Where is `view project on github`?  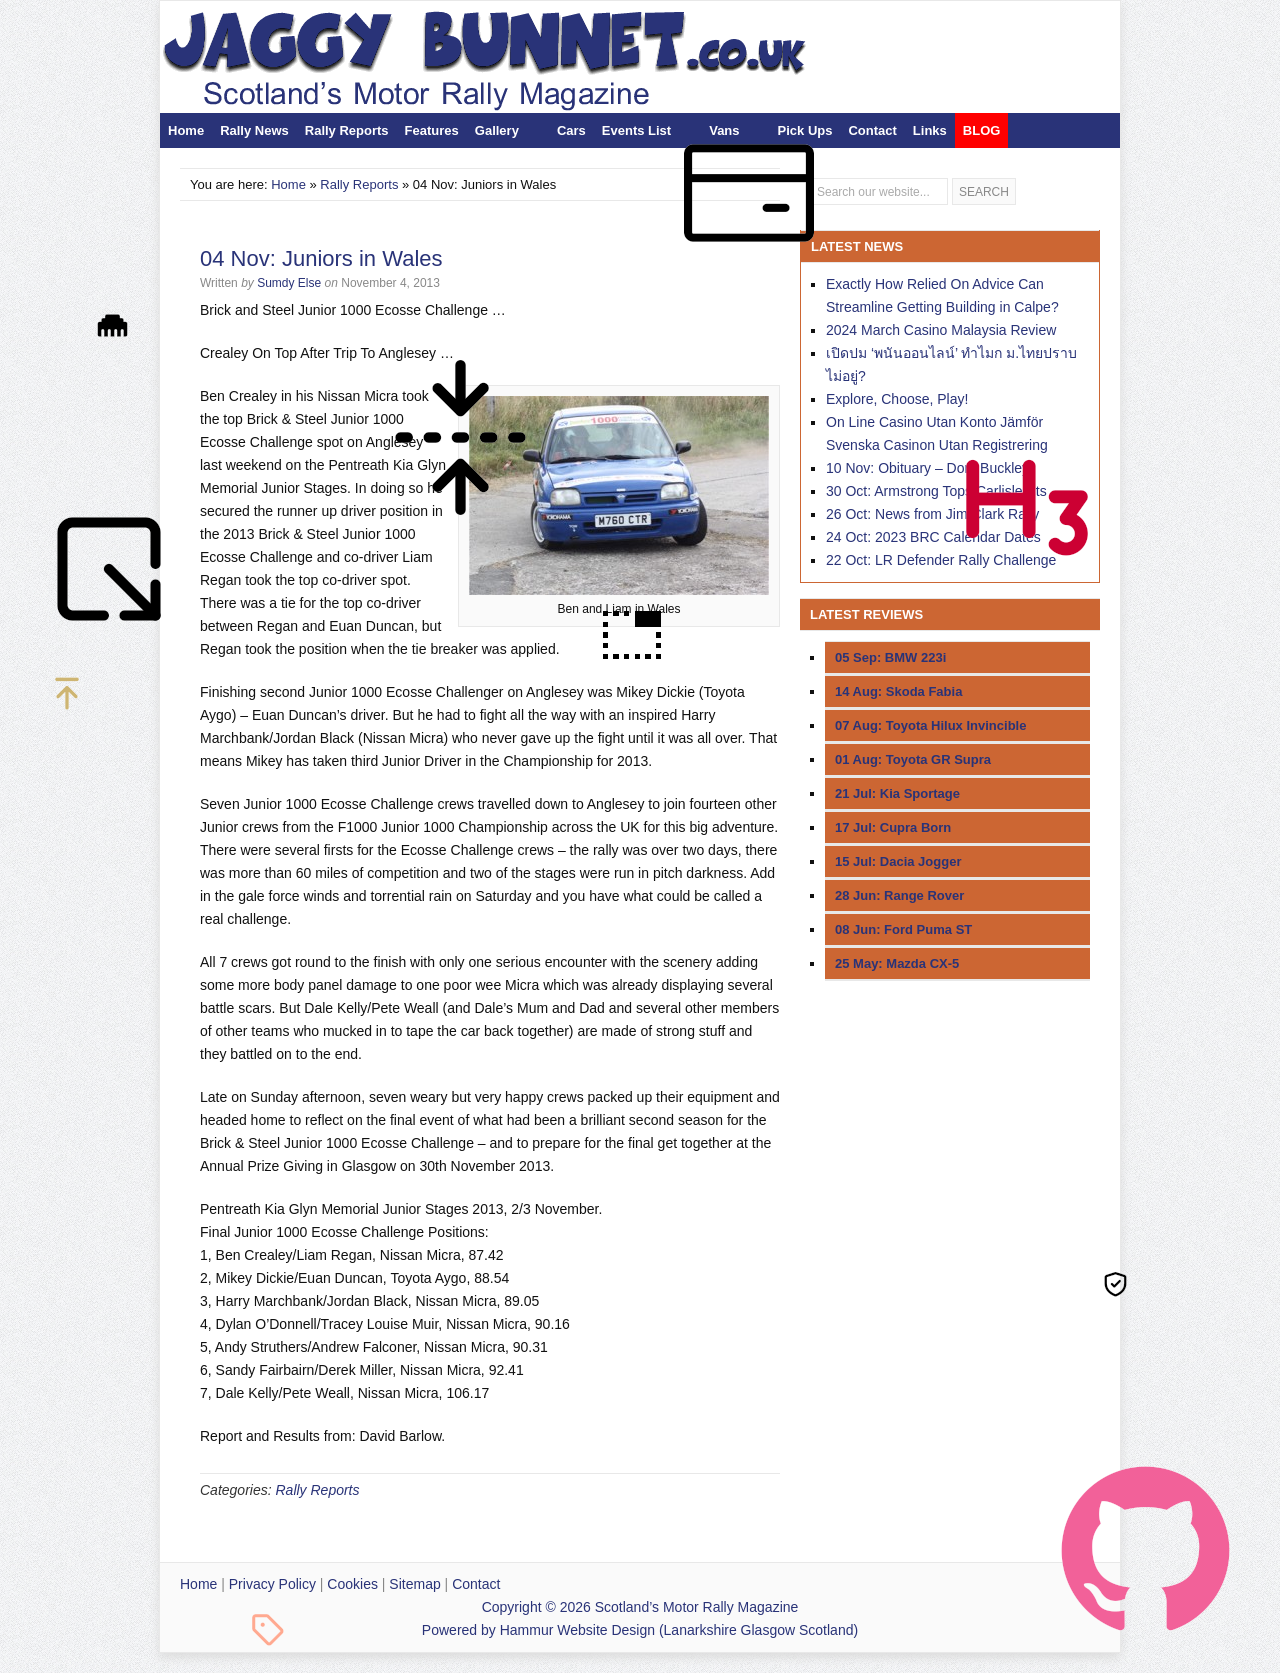 view project on github is located at coordinates (1145, 1550).